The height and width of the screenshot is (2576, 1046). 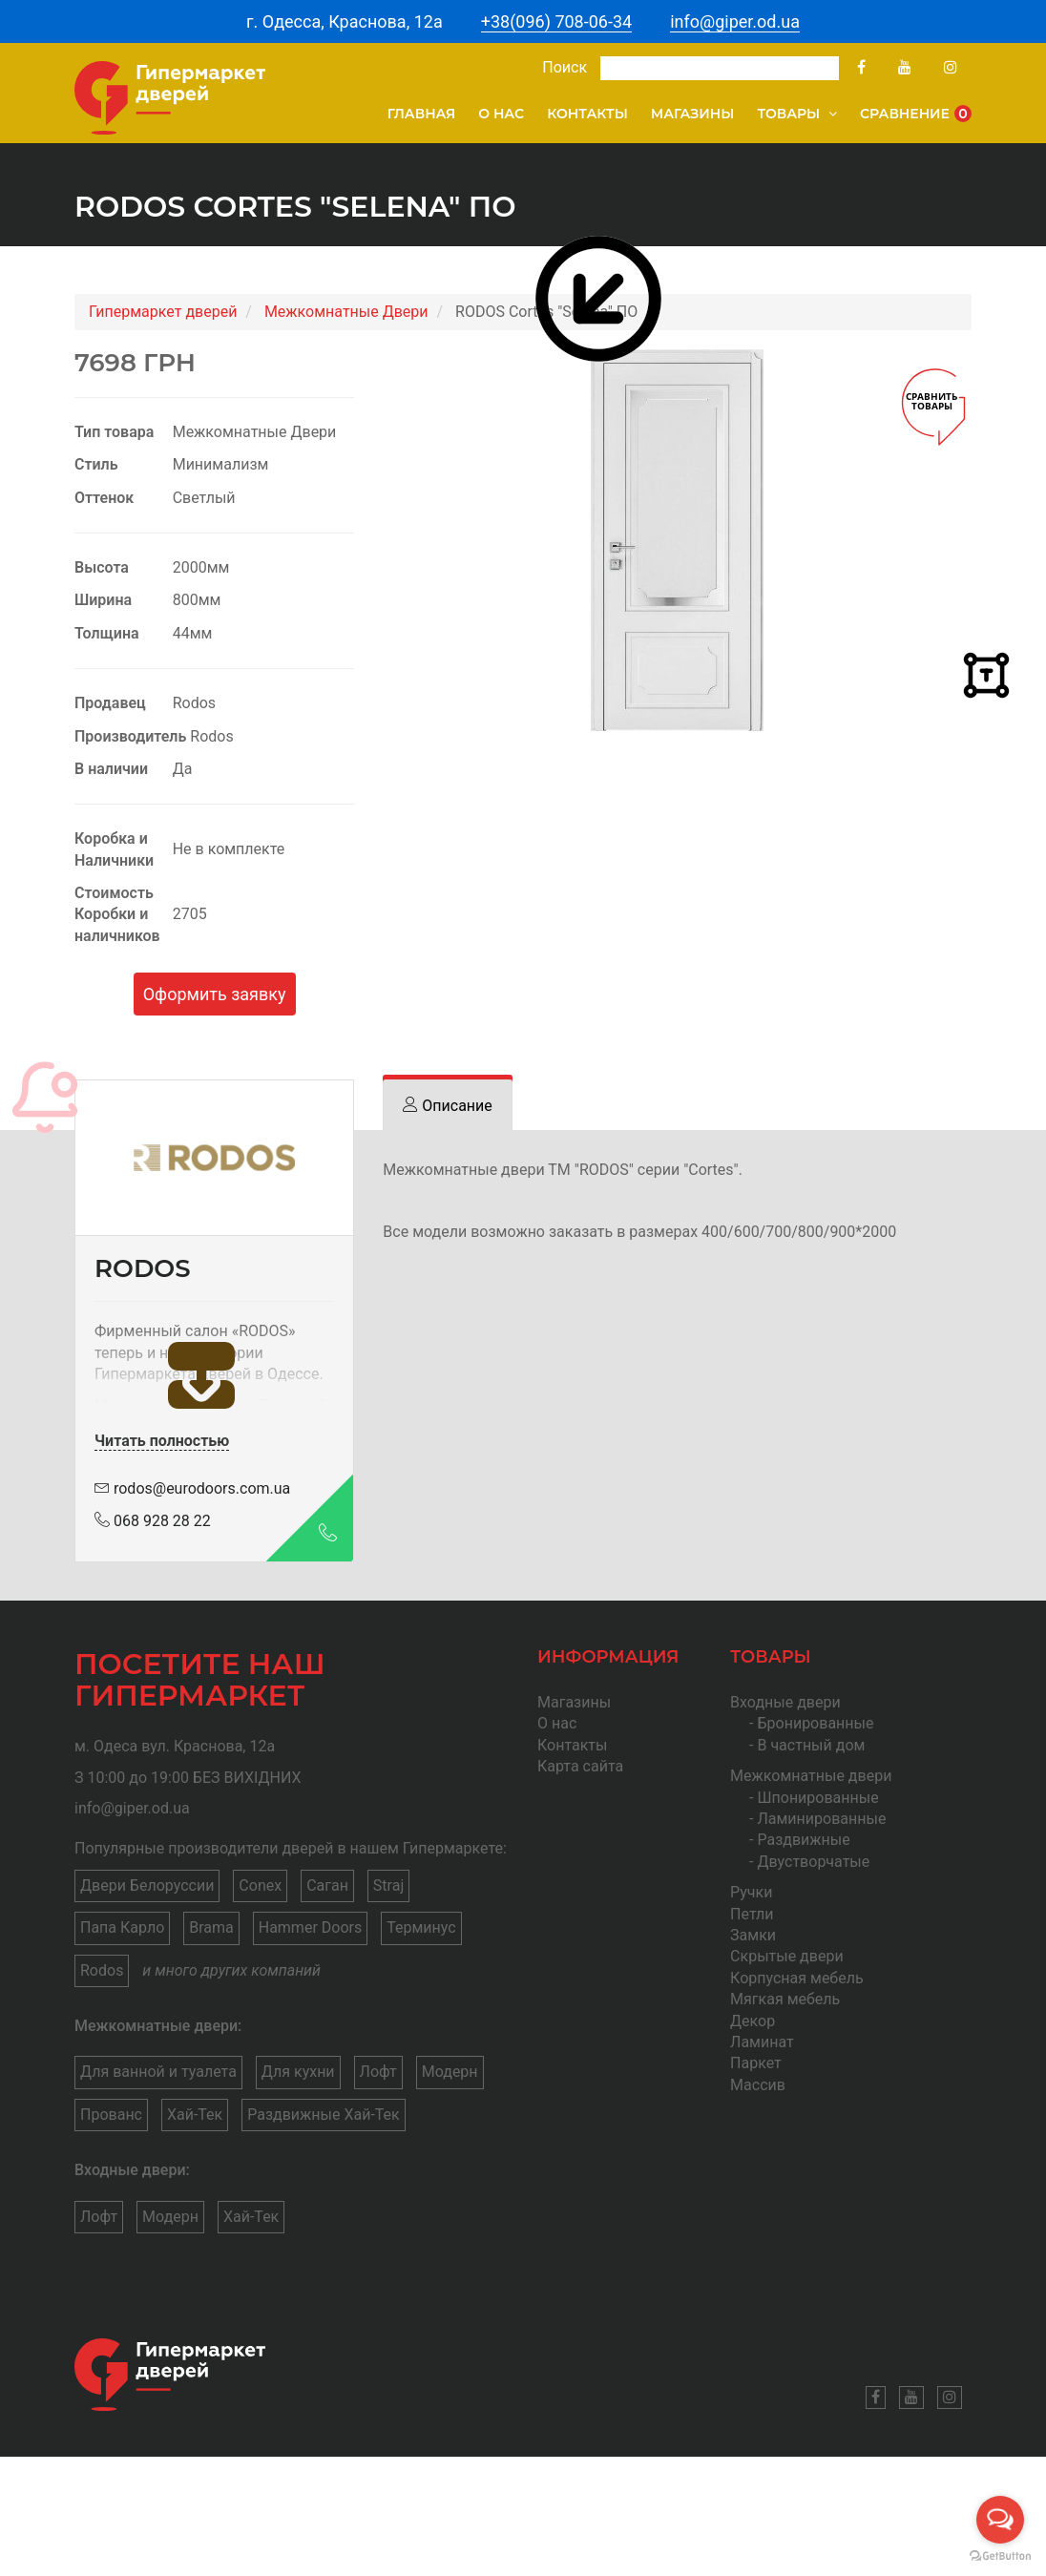 What do you see at coordinates (598, 299) in the screenshot?
I see `navigate to previous content or go back` at bounding box center [598, 299].